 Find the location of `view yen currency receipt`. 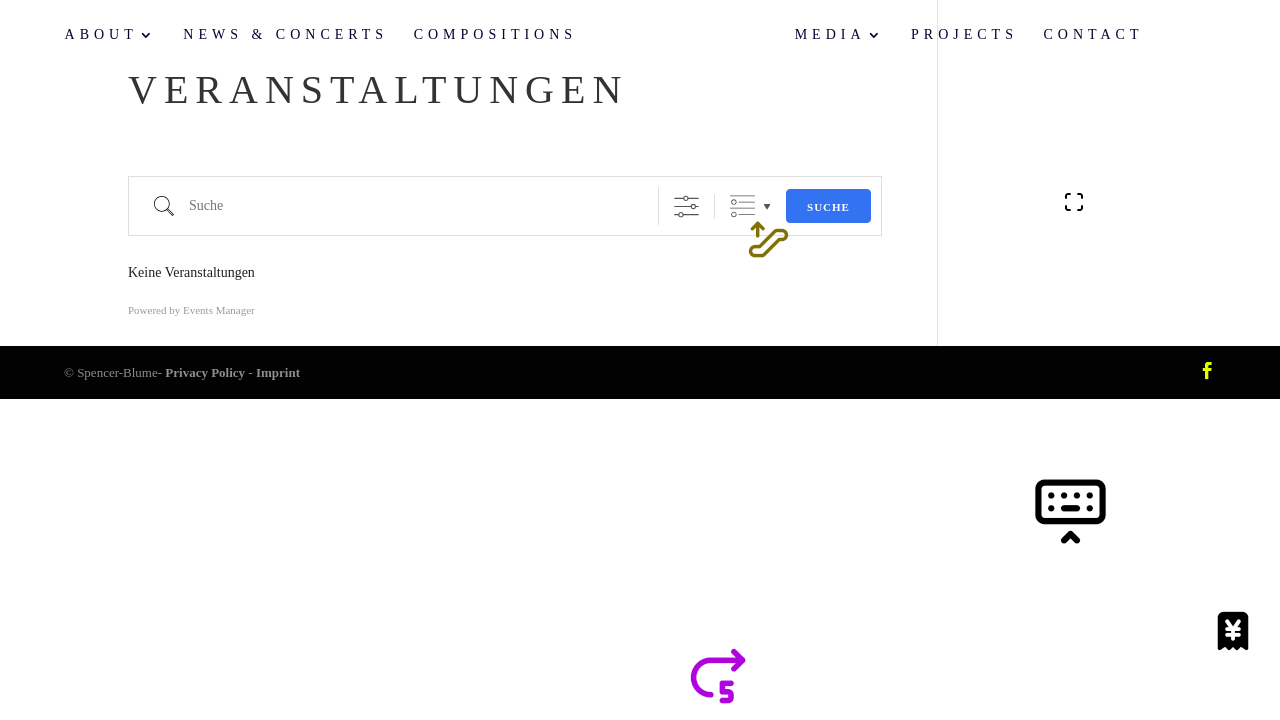

view yen currency receipt is located at coordinates (1233, 631).